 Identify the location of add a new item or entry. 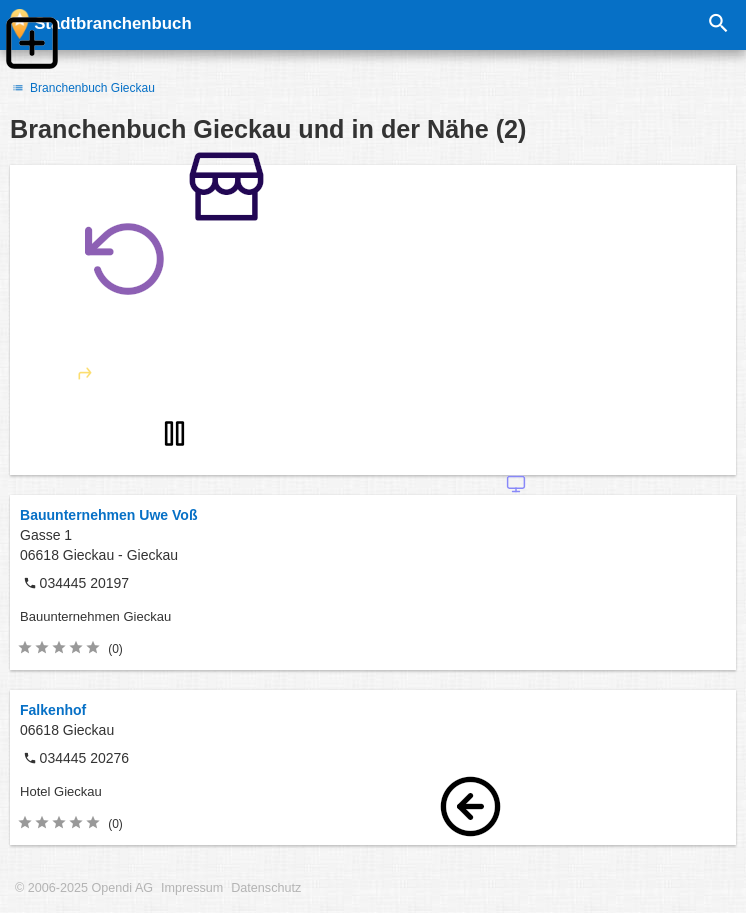
(32, 43).